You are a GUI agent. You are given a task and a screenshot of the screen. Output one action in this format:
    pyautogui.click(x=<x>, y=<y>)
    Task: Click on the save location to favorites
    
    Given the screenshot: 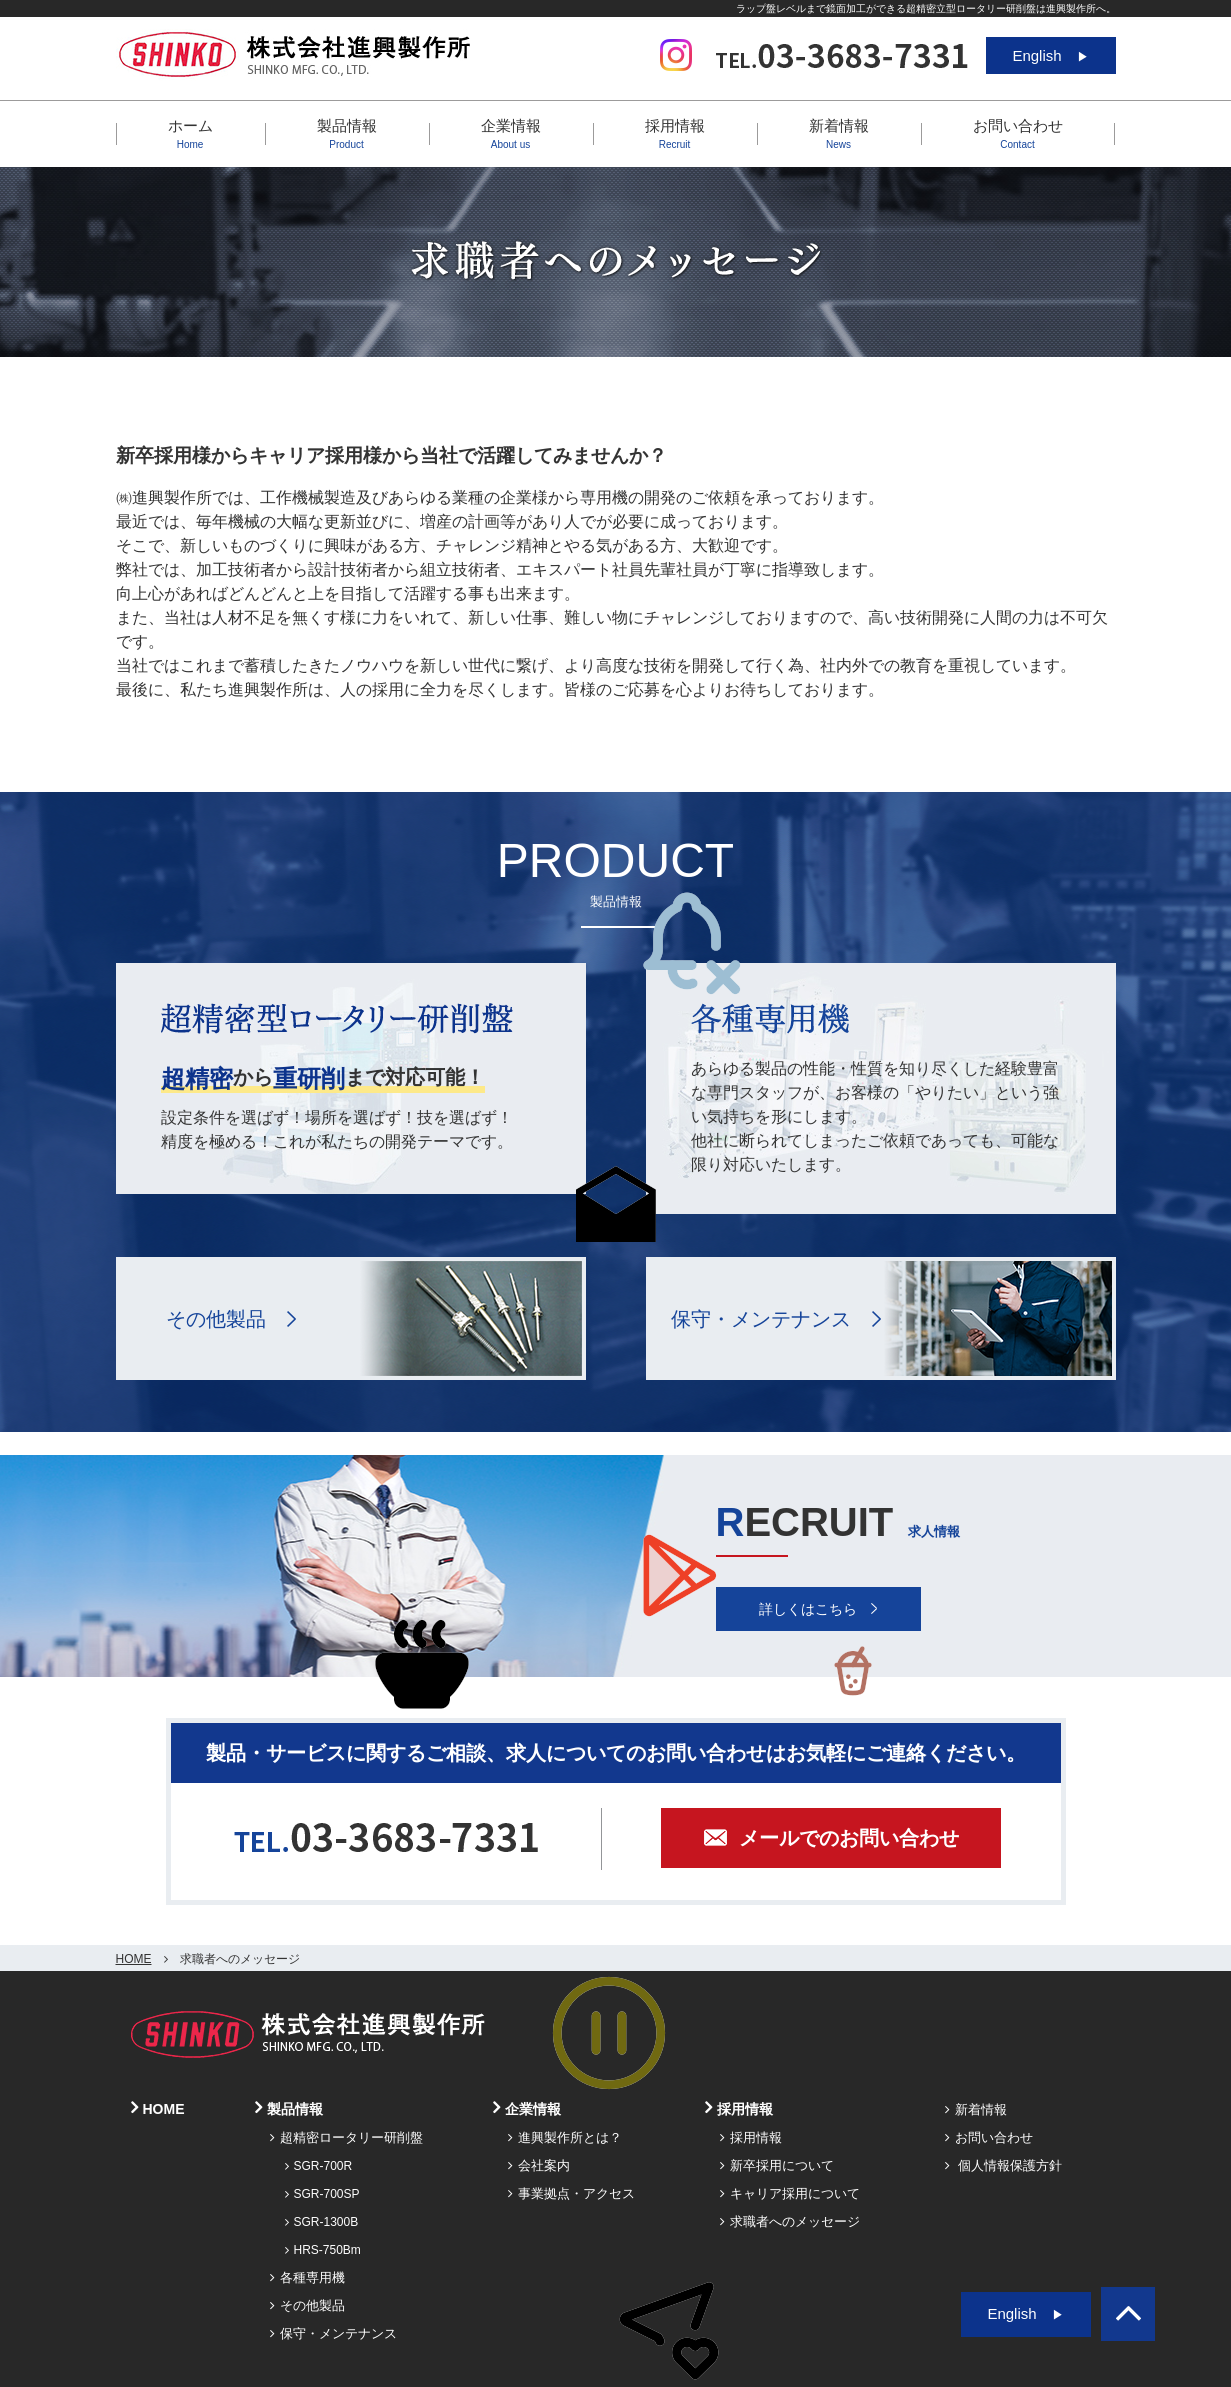 What is the action you would take?
    pyautogui.click(x=667, y=2328)
    